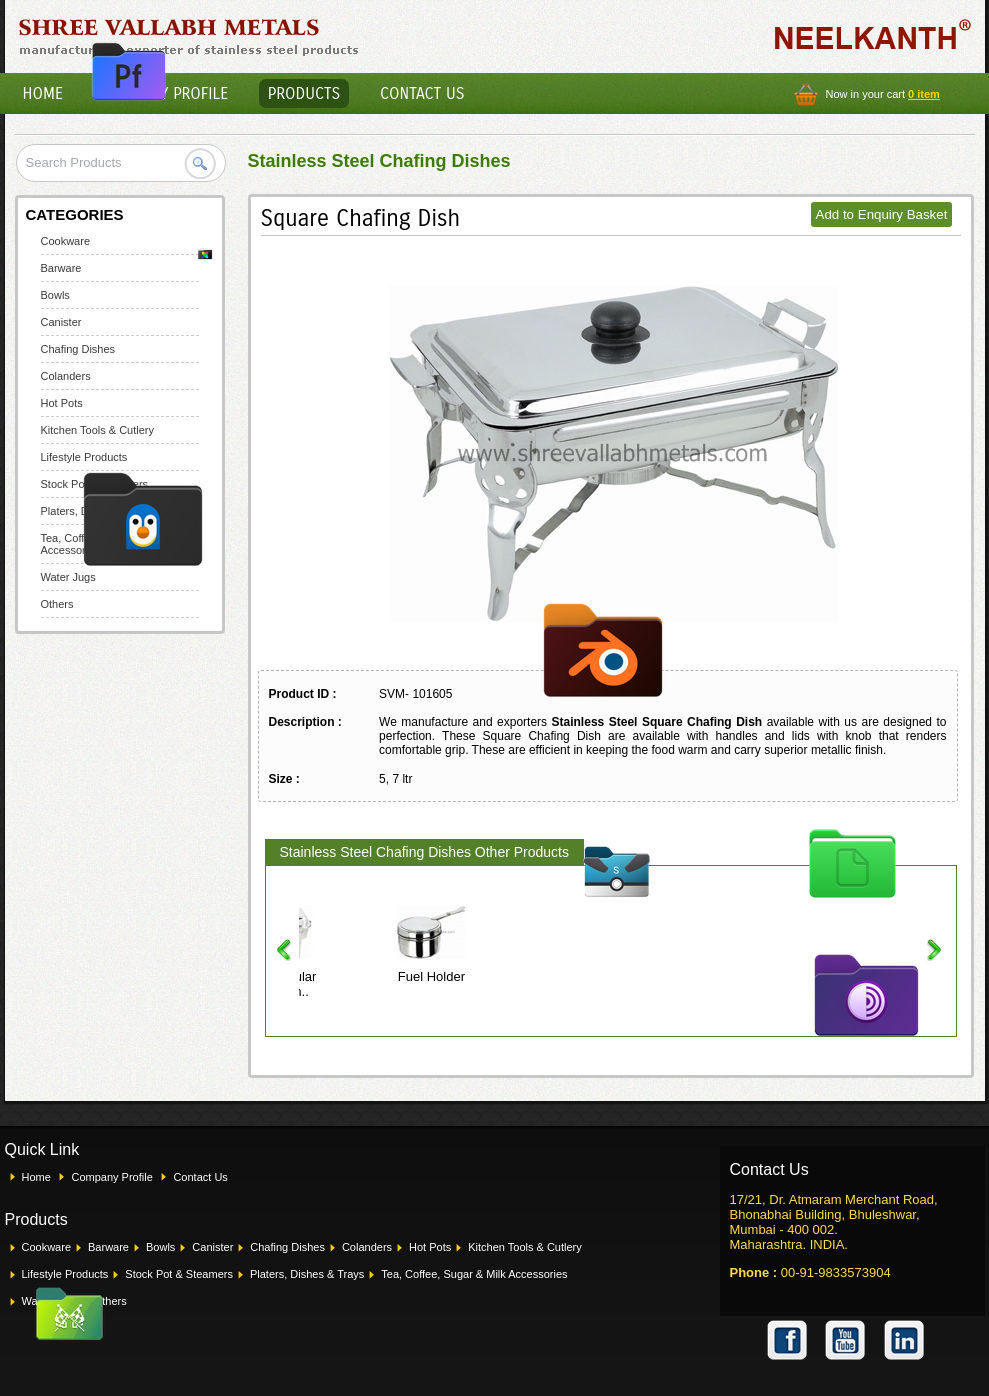  What do you see at coordinates (866, 998) in the screenshot?
I see `folder containing tor browser files` at bounding box center [866, 998].